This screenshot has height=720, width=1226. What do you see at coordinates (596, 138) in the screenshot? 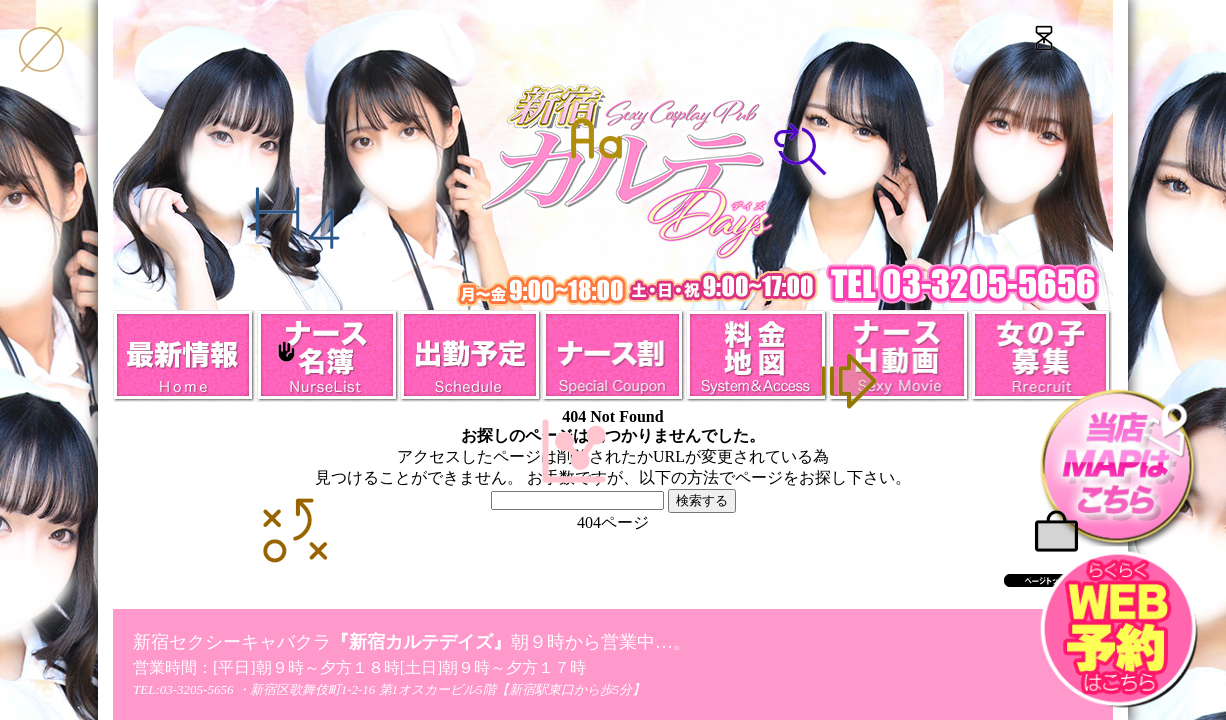
I see `change text case formatting` at bounding box center [596, 138].